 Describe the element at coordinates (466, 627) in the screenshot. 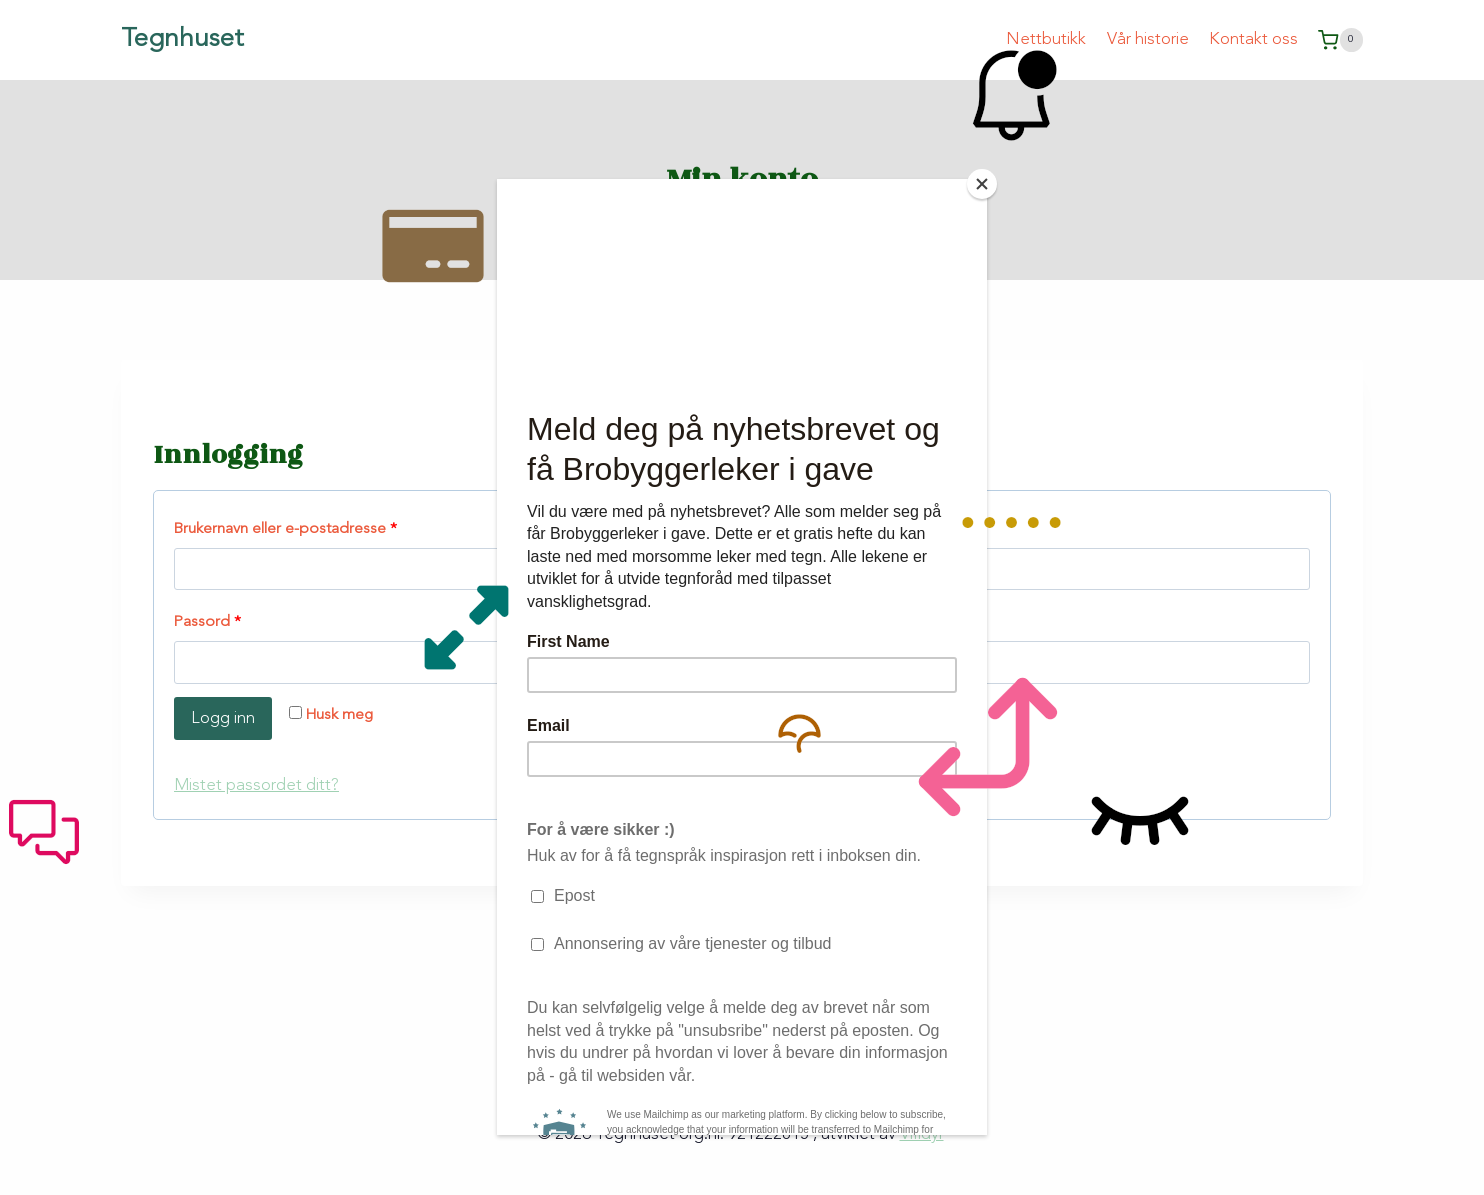

I see `expand to fullscreen mode` at that location.